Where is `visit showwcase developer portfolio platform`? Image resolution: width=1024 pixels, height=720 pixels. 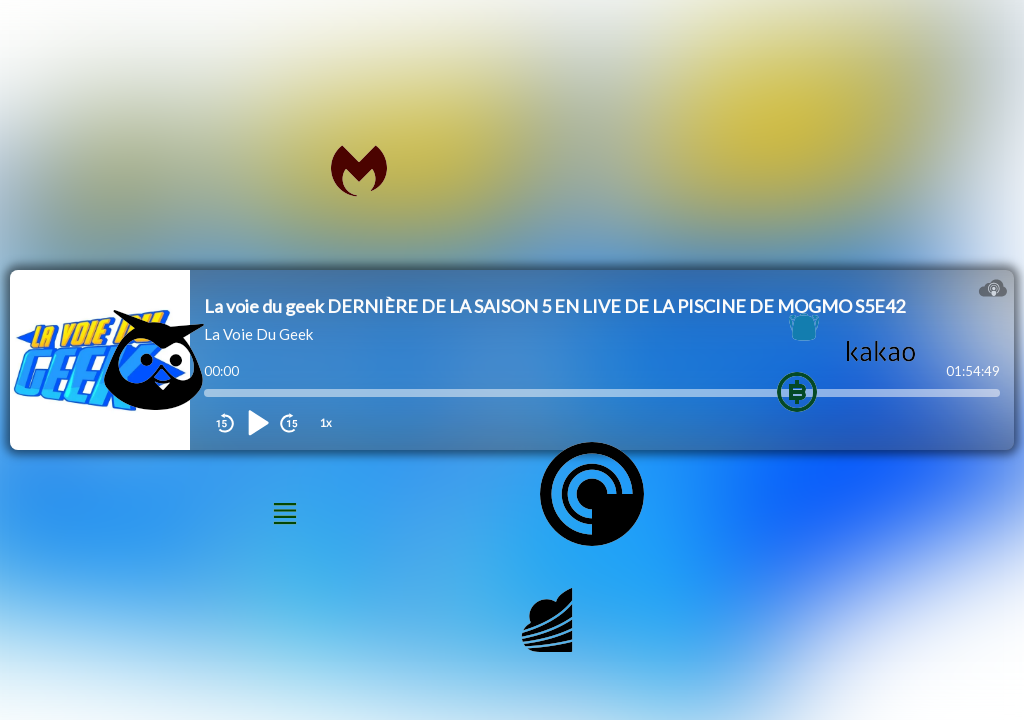
visit showwcase developer portfolio platform is located at coordinates (804, 327).